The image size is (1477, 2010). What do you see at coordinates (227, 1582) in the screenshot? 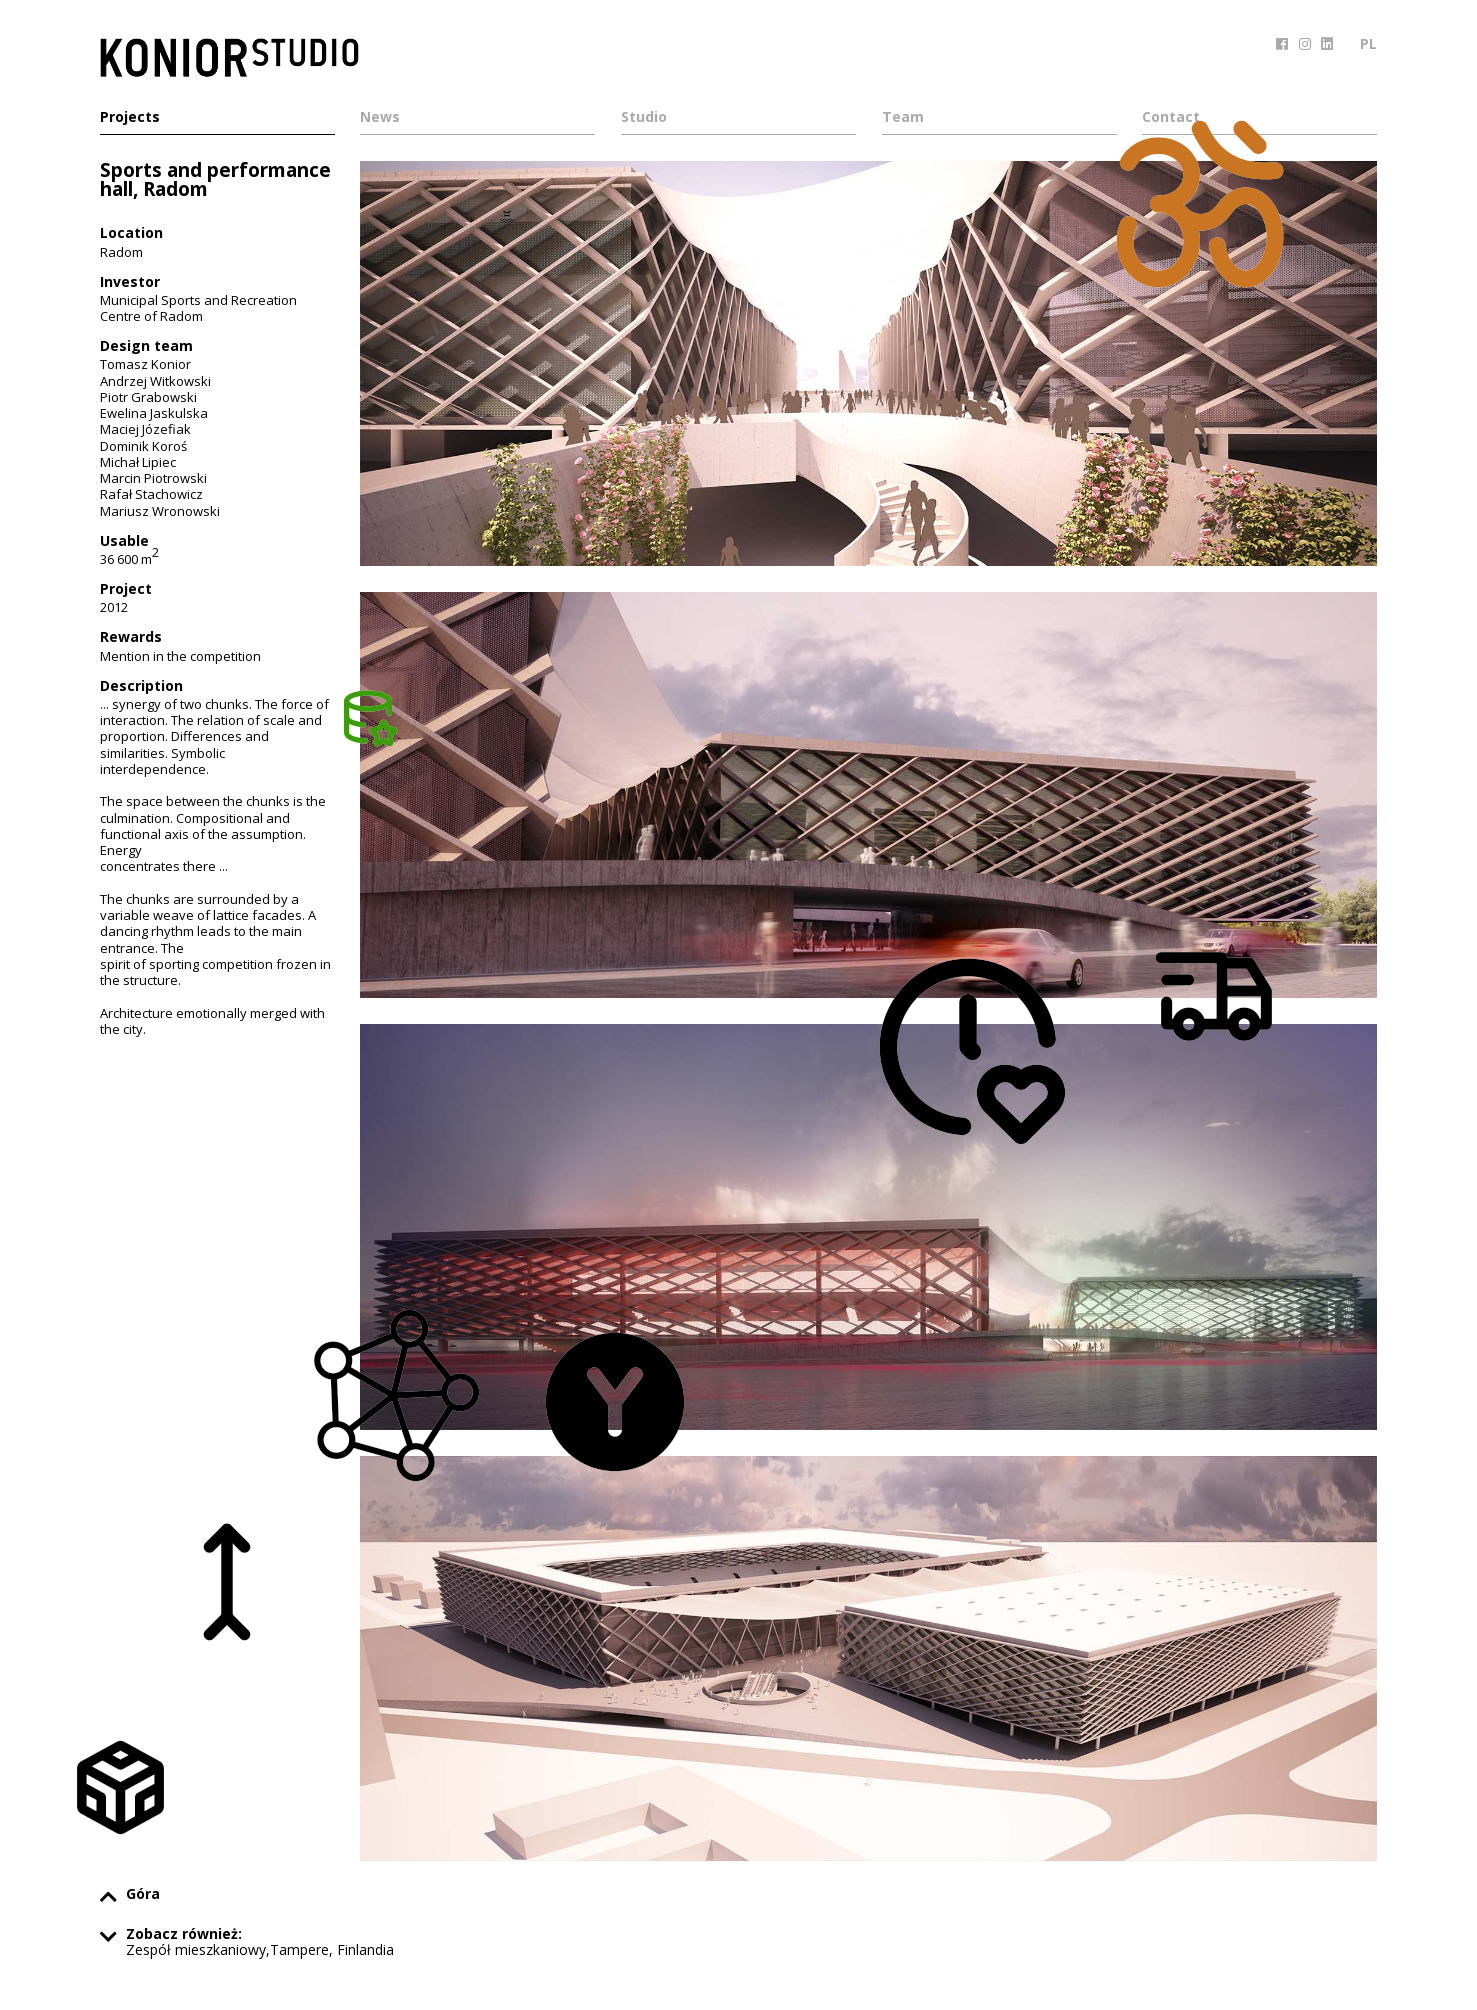
I see `scroll to top of page` at bounding box center [227, 1582].